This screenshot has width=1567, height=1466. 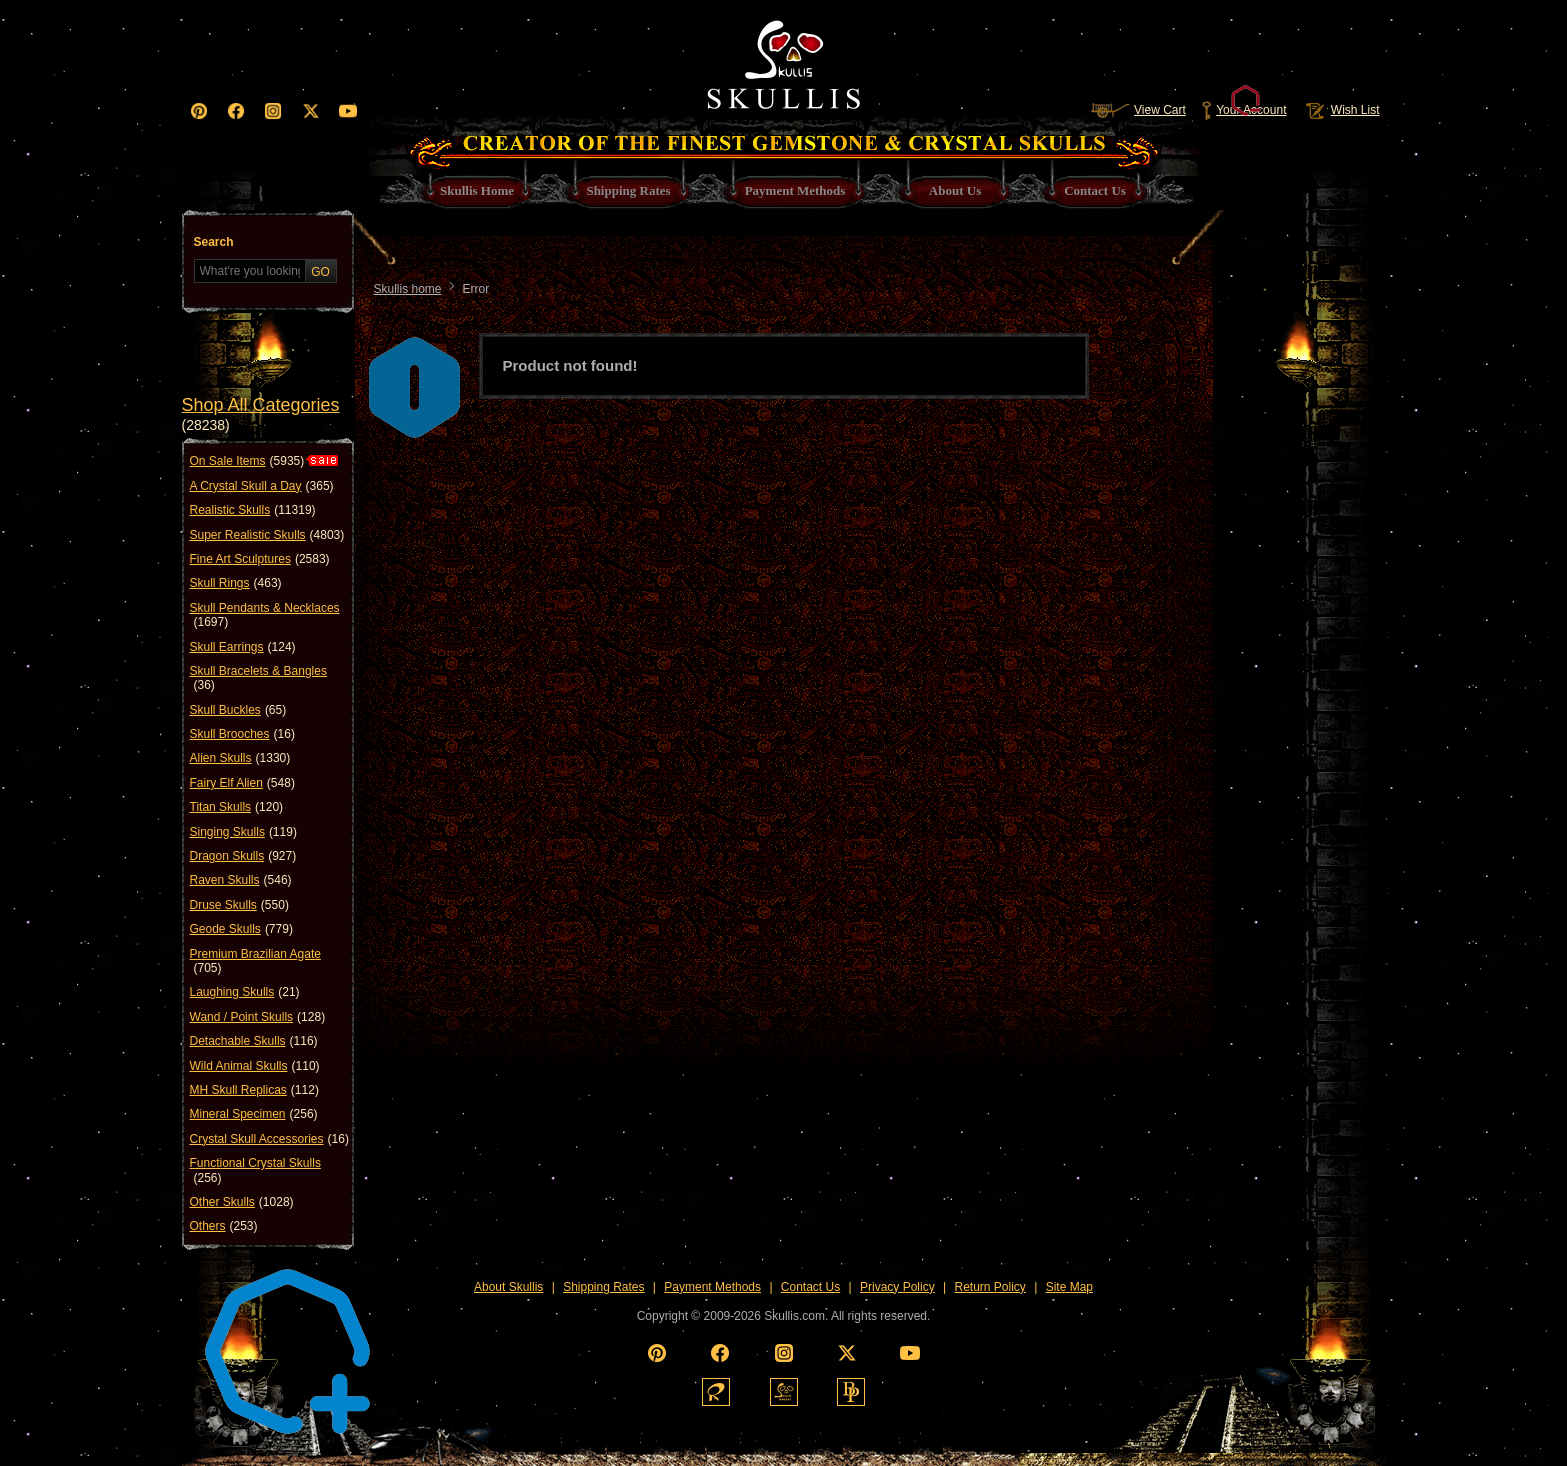 What do you see at coordinates (414, 387) in the screenshot?
I see `view information or details` at bounding box center [414, 387].